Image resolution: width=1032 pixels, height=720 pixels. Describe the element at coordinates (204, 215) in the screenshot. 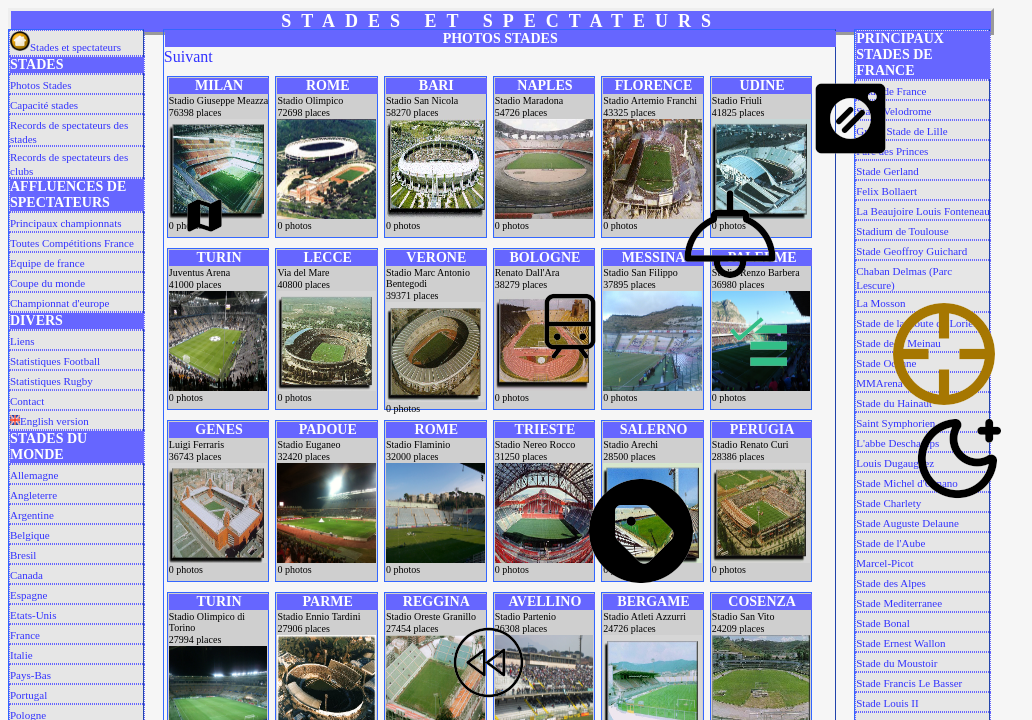

I see `view map` at that location.